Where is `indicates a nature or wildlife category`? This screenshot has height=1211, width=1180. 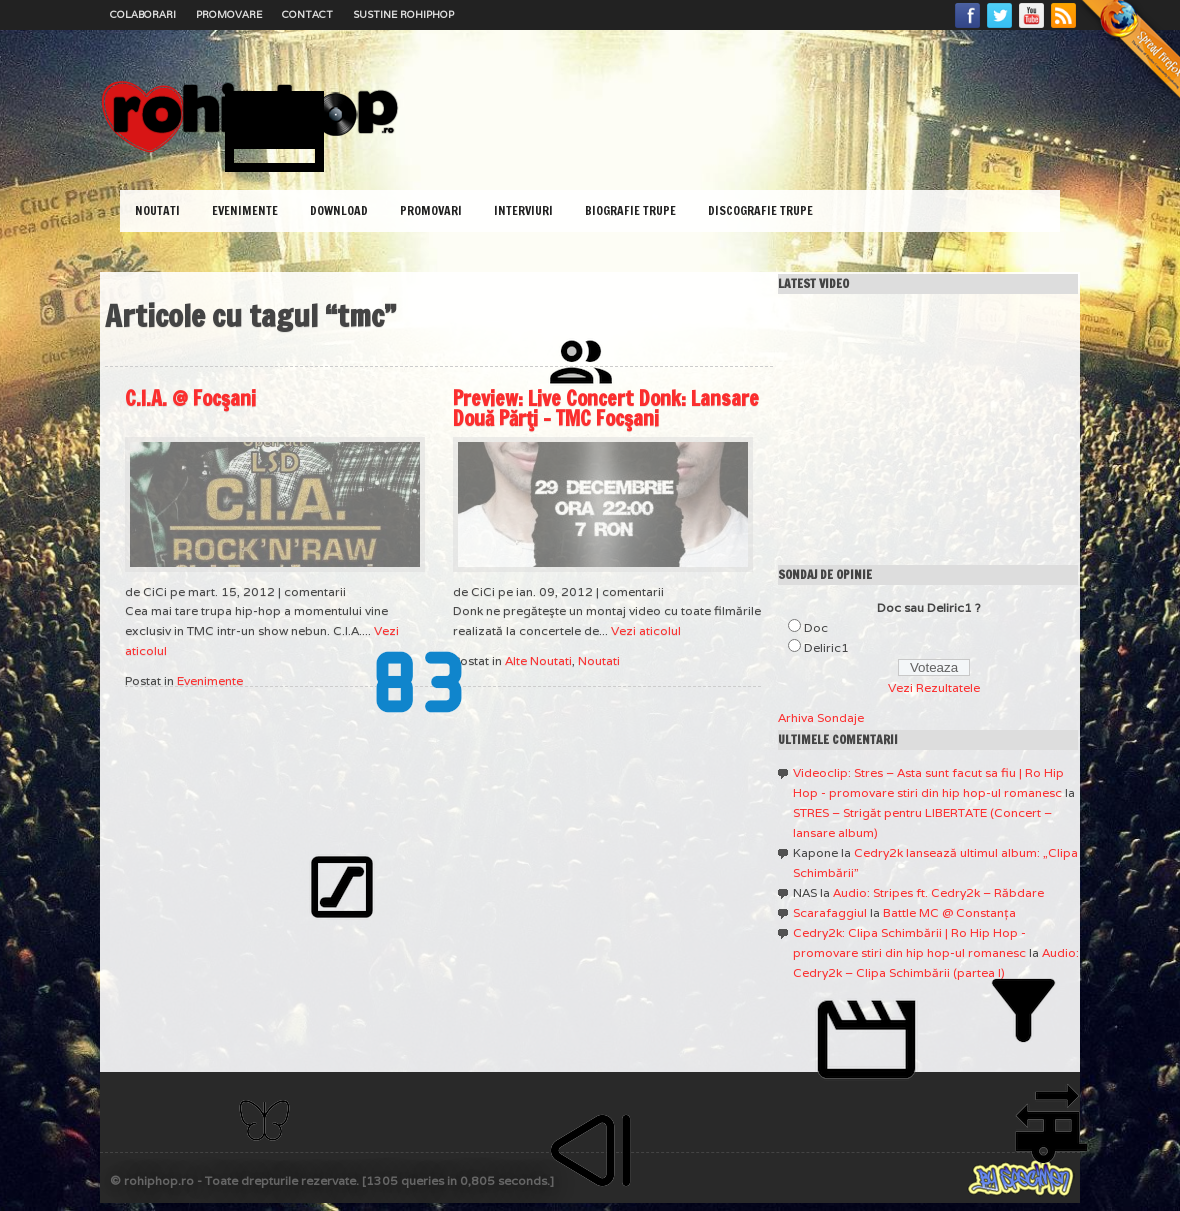 indicates a nature or wildlife category is located at coordinates (264, 1119).